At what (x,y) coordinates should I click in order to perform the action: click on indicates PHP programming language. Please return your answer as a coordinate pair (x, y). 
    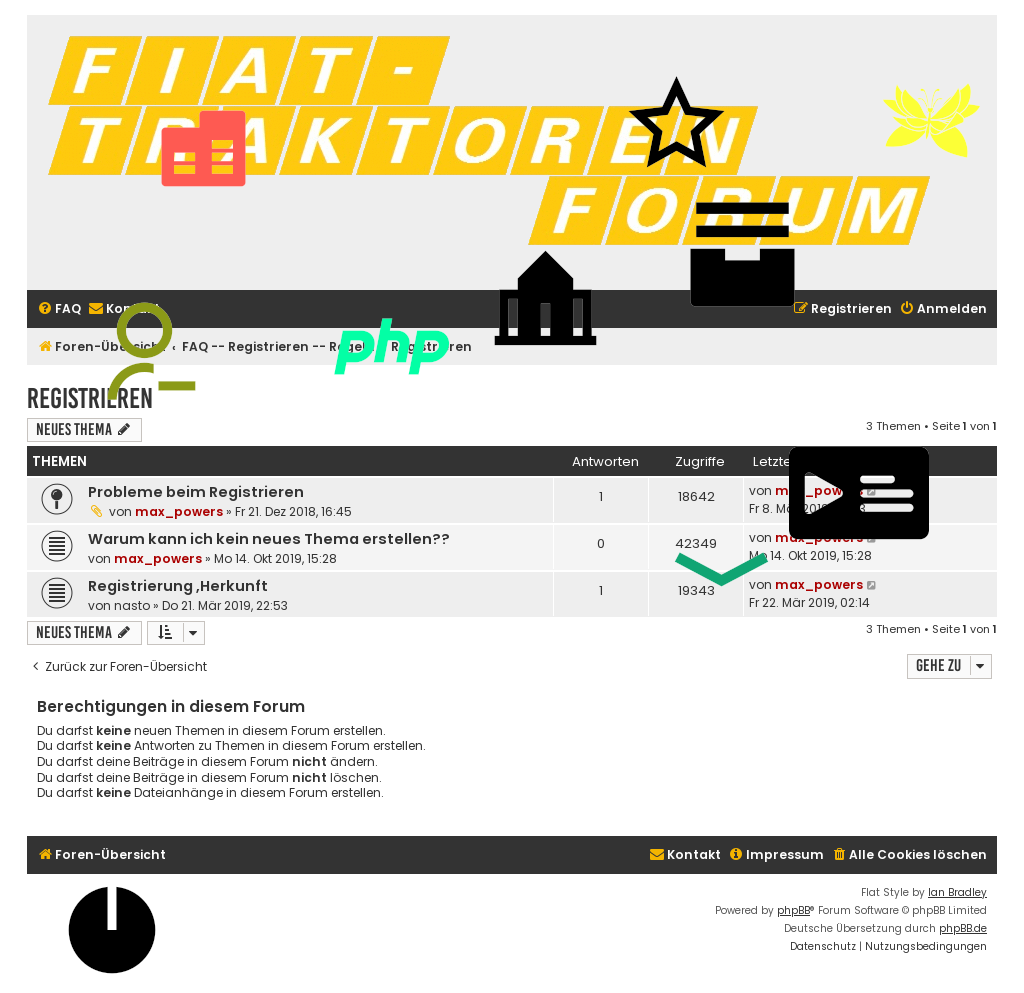
    Looking at the image, I should click on (391, 350).